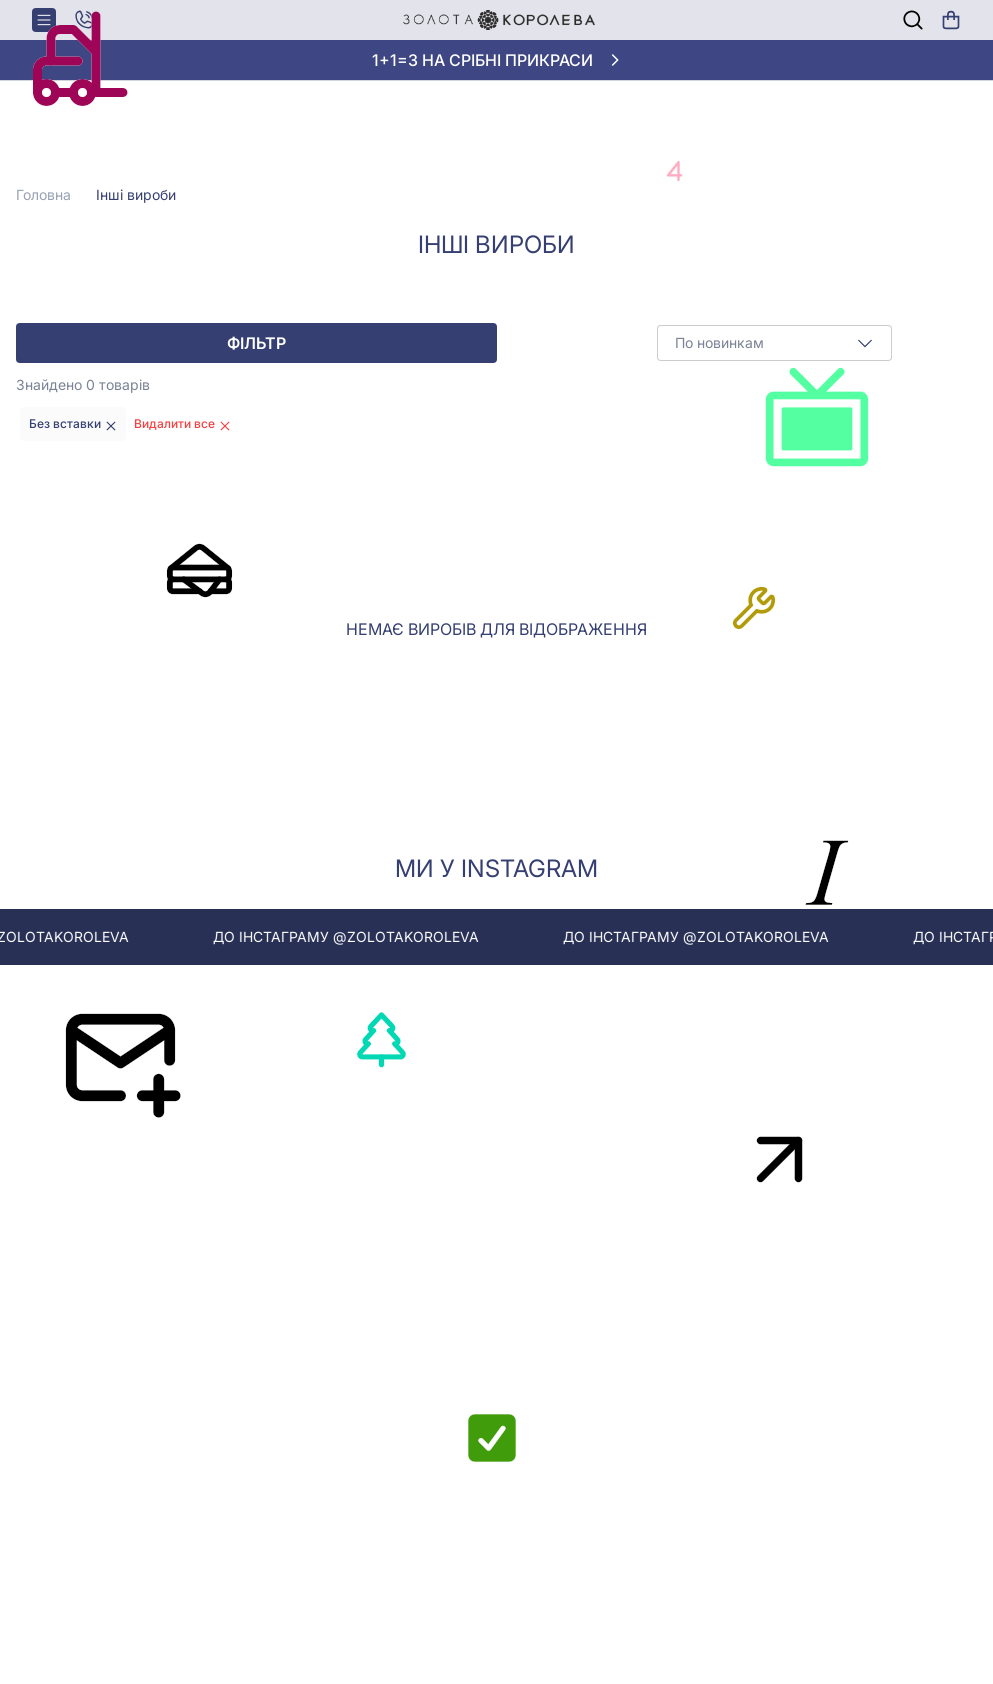 This screenshot has height=1684, width=993. What do you see at coordinates (120, 1057) in the screenshot?
I see `compose a new email` at bounding box center [120, 1057].